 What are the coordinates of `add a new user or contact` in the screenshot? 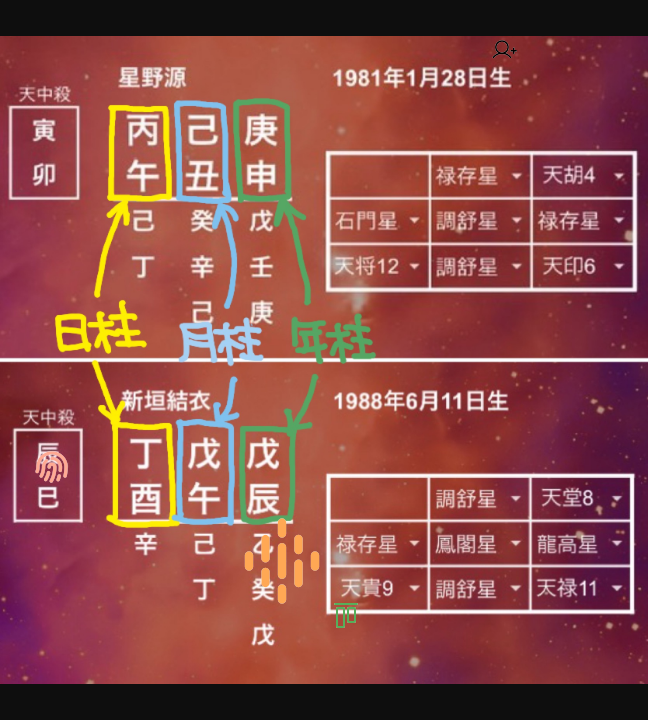 It's located at (504, 50).